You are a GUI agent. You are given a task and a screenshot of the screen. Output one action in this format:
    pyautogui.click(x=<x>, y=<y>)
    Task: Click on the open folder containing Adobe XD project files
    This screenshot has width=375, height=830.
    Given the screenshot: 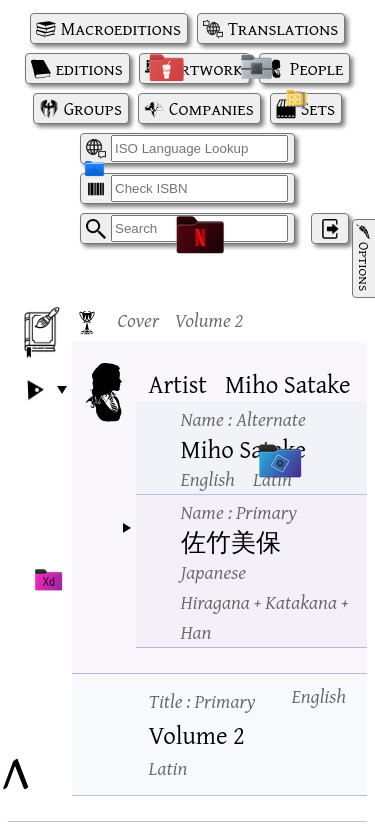 What is the action you would take?
    pyautogui.click(x=48, y=580)
    